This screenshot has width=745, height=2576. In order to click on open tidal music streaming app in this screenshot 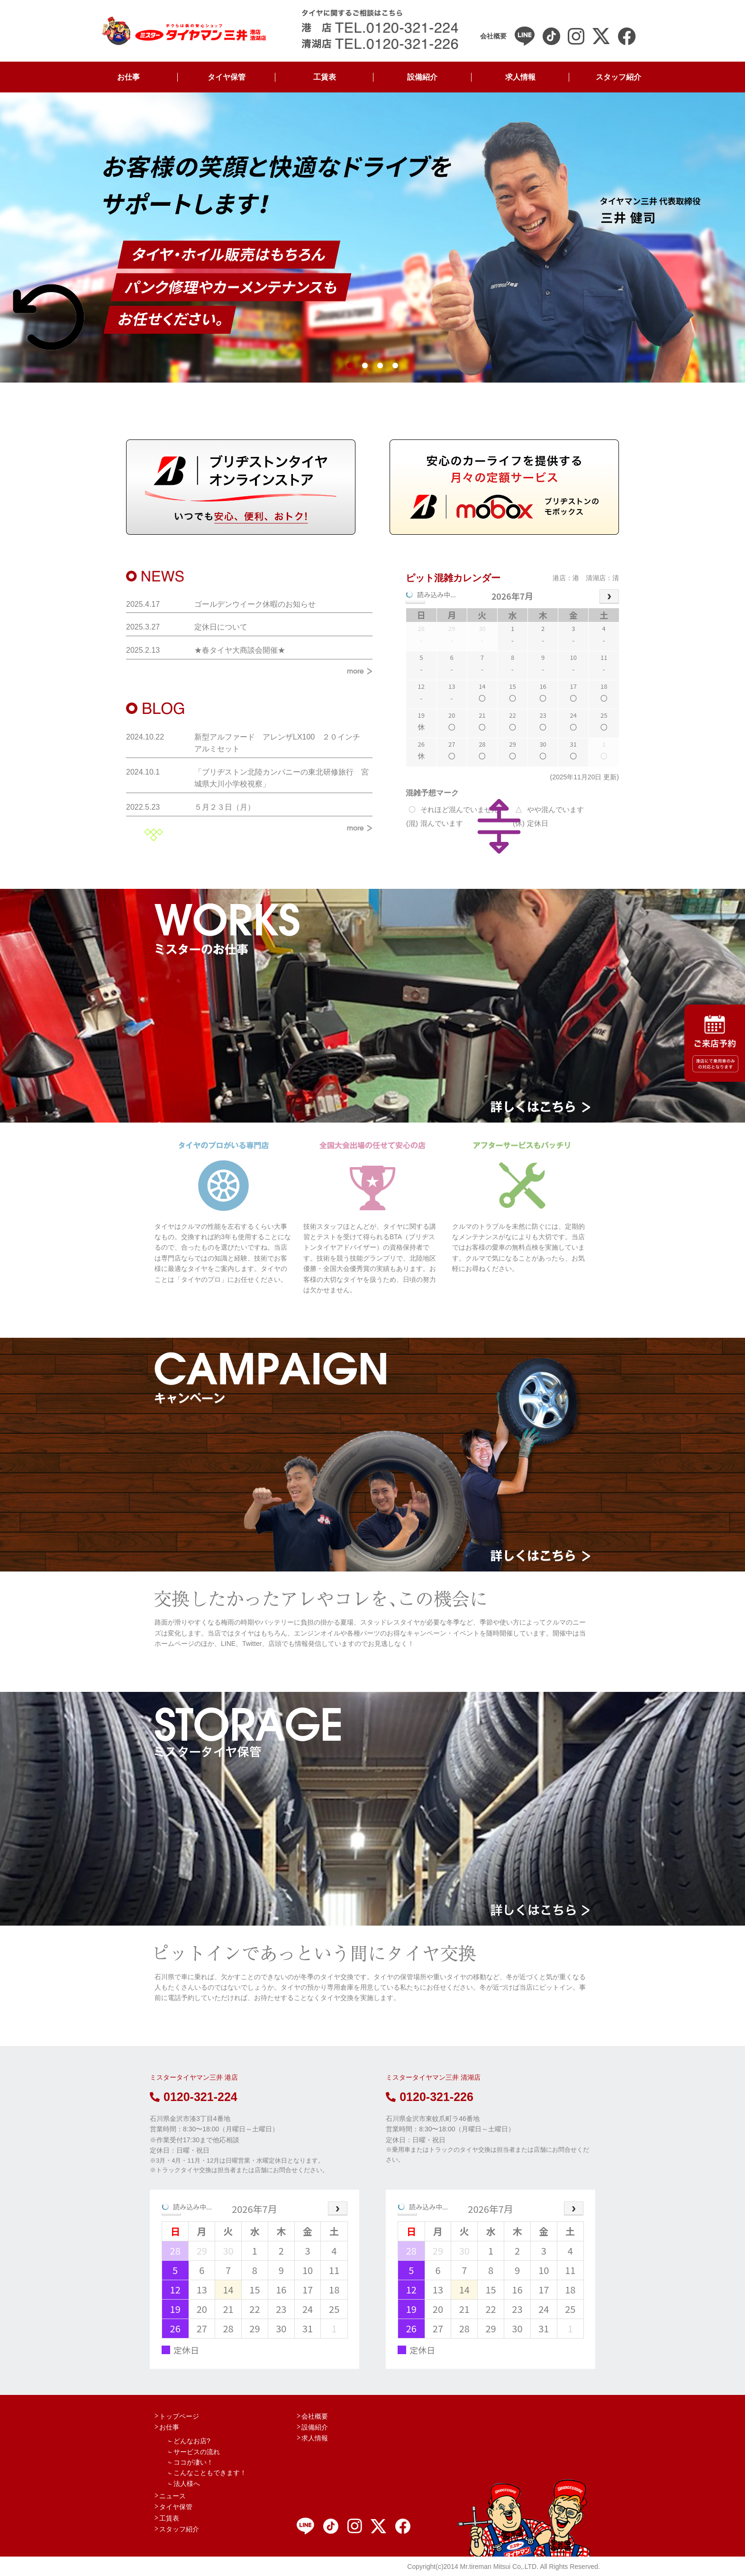, I will do `click(154, 834)`.